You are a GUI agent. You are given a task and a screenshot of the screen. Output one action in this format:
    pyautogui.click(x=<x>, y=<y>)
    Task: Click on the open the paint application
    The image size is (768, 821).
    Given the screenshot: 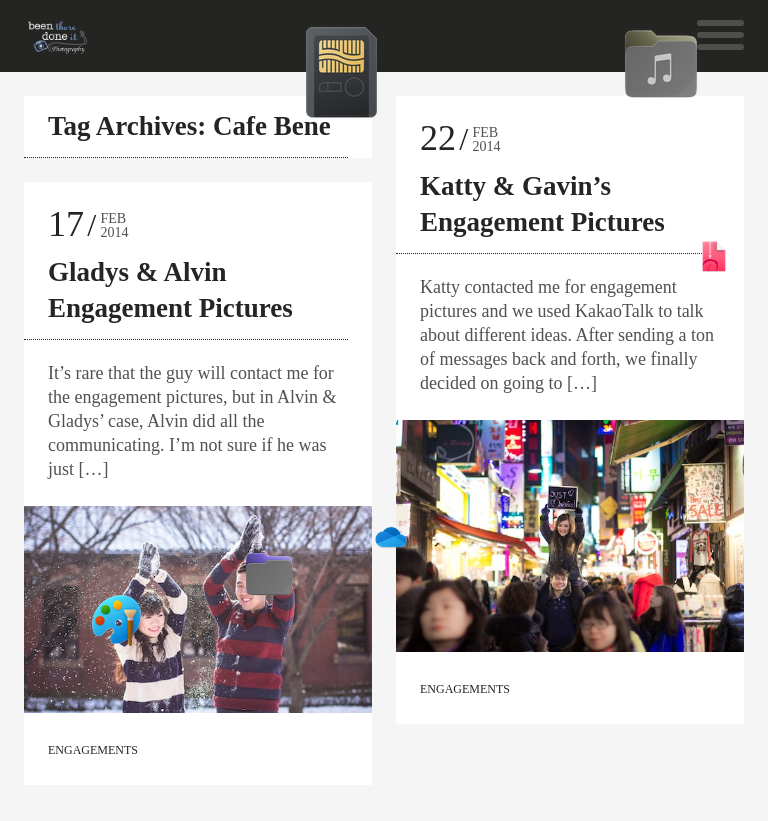 What is the action you would take?
    pyautogui.click(x=116, y=619)
    